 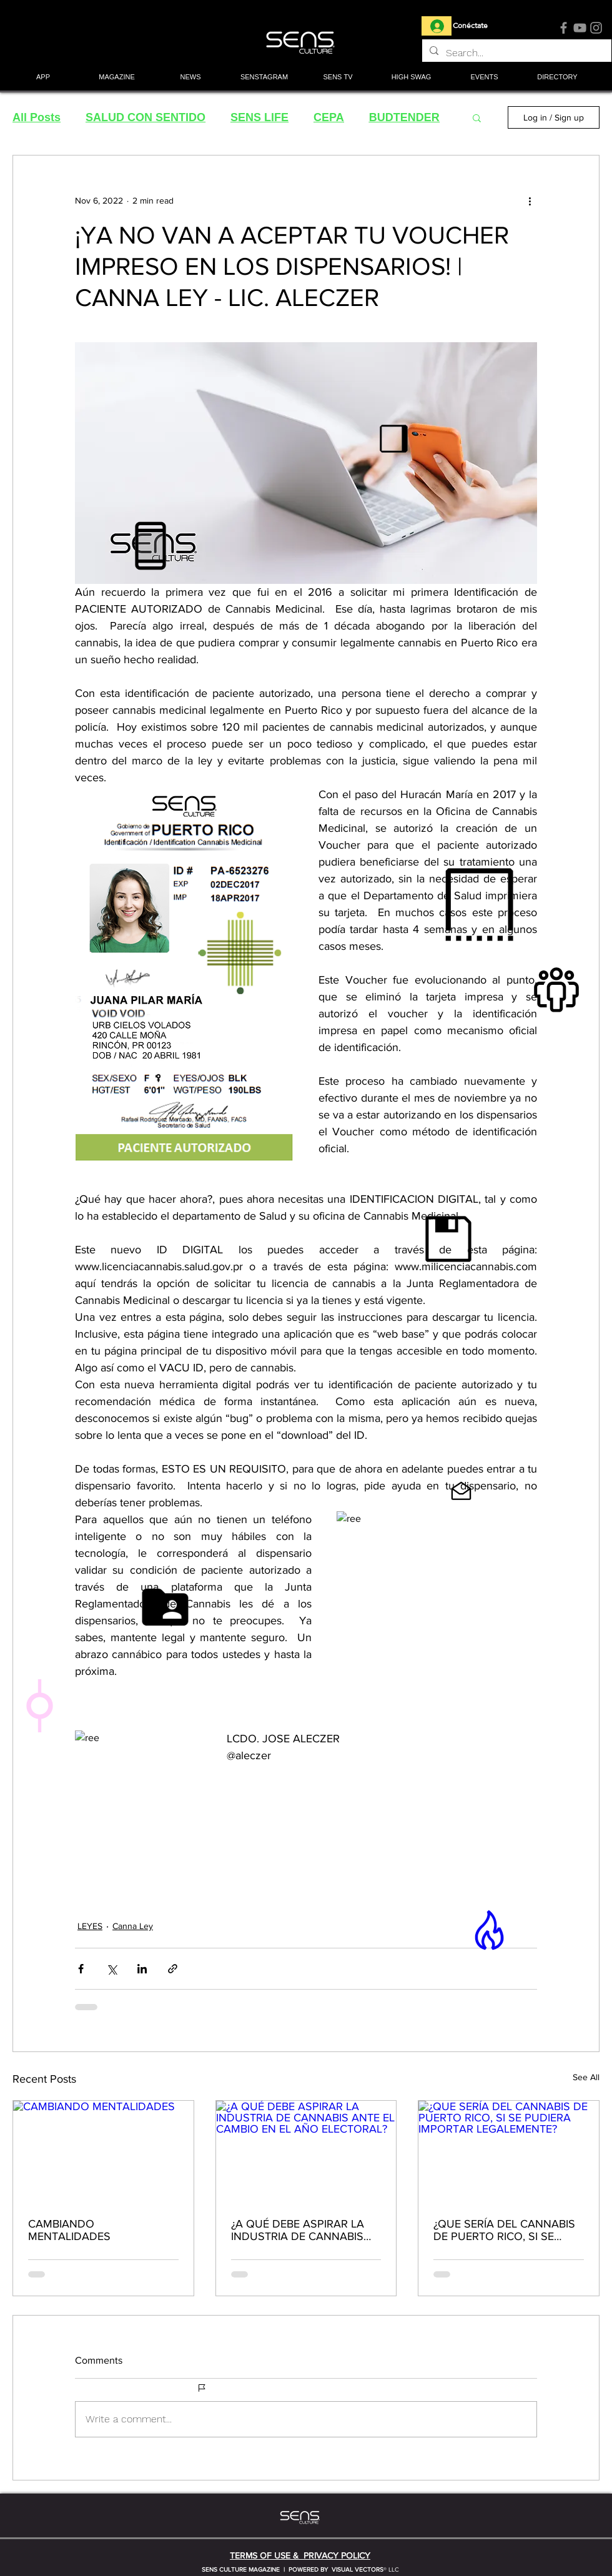 I want to click on view commit history, so click(x=39, y=1705).